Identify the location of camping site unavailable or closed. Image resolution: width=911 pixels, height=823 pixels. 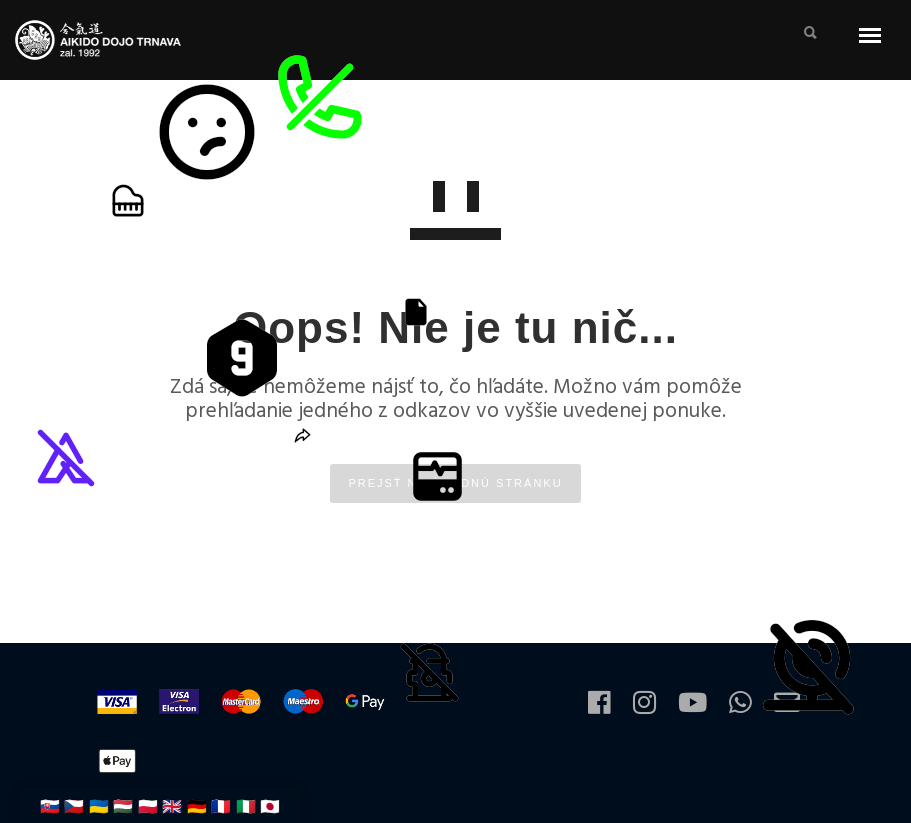
(66, 458).